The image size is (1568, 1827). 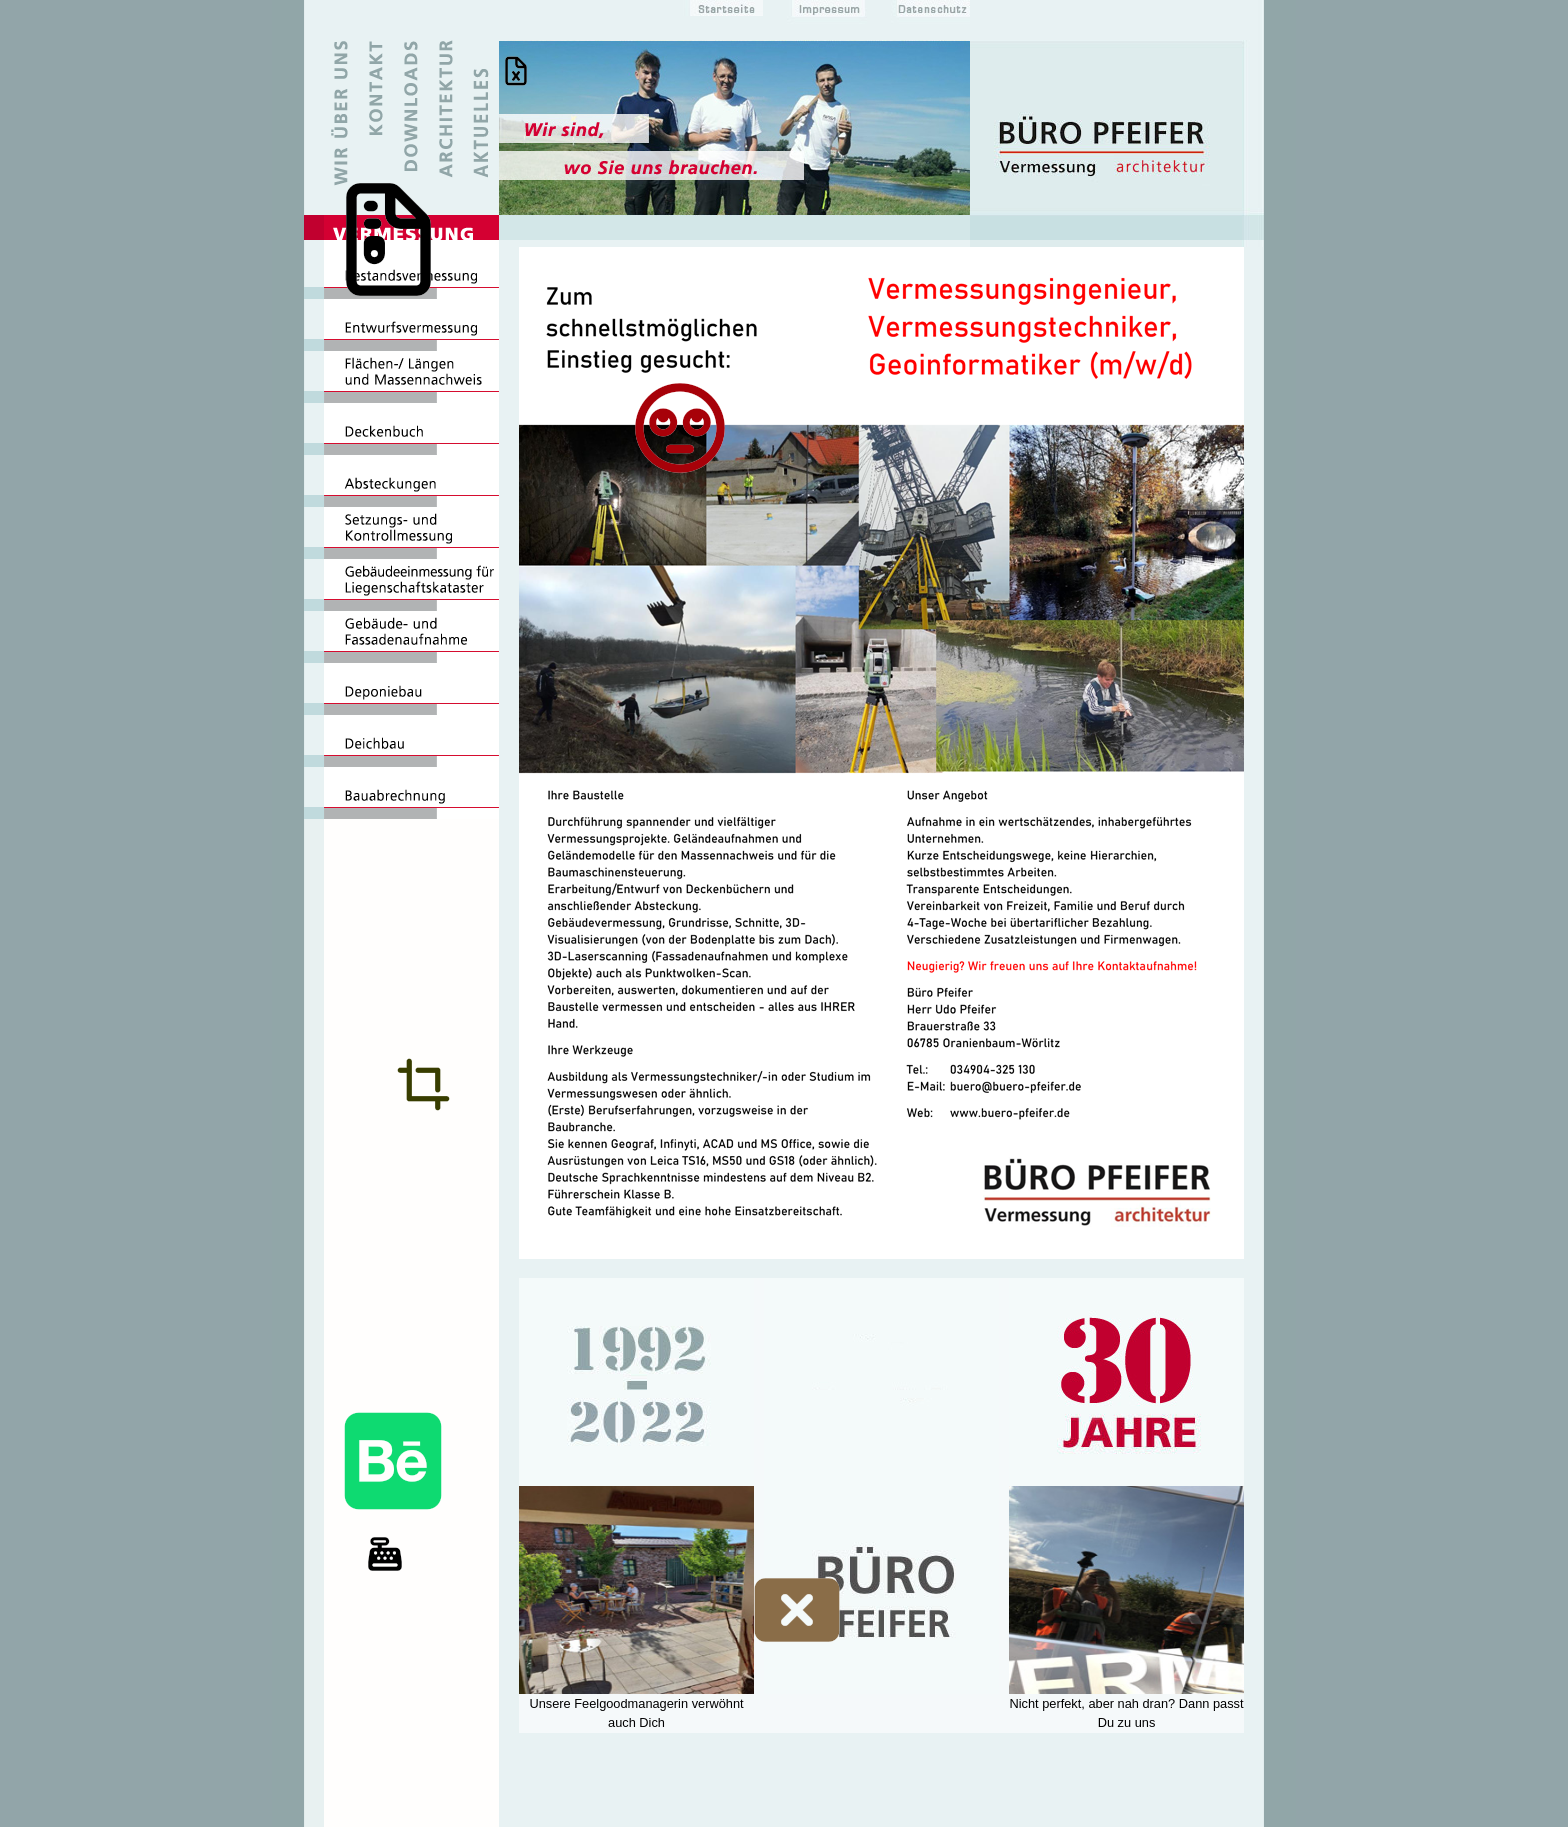 What do you see at coordinates (423, 1084) in the screenshot?
I see `crop an image or photo` at bounding box center [423, 1084].